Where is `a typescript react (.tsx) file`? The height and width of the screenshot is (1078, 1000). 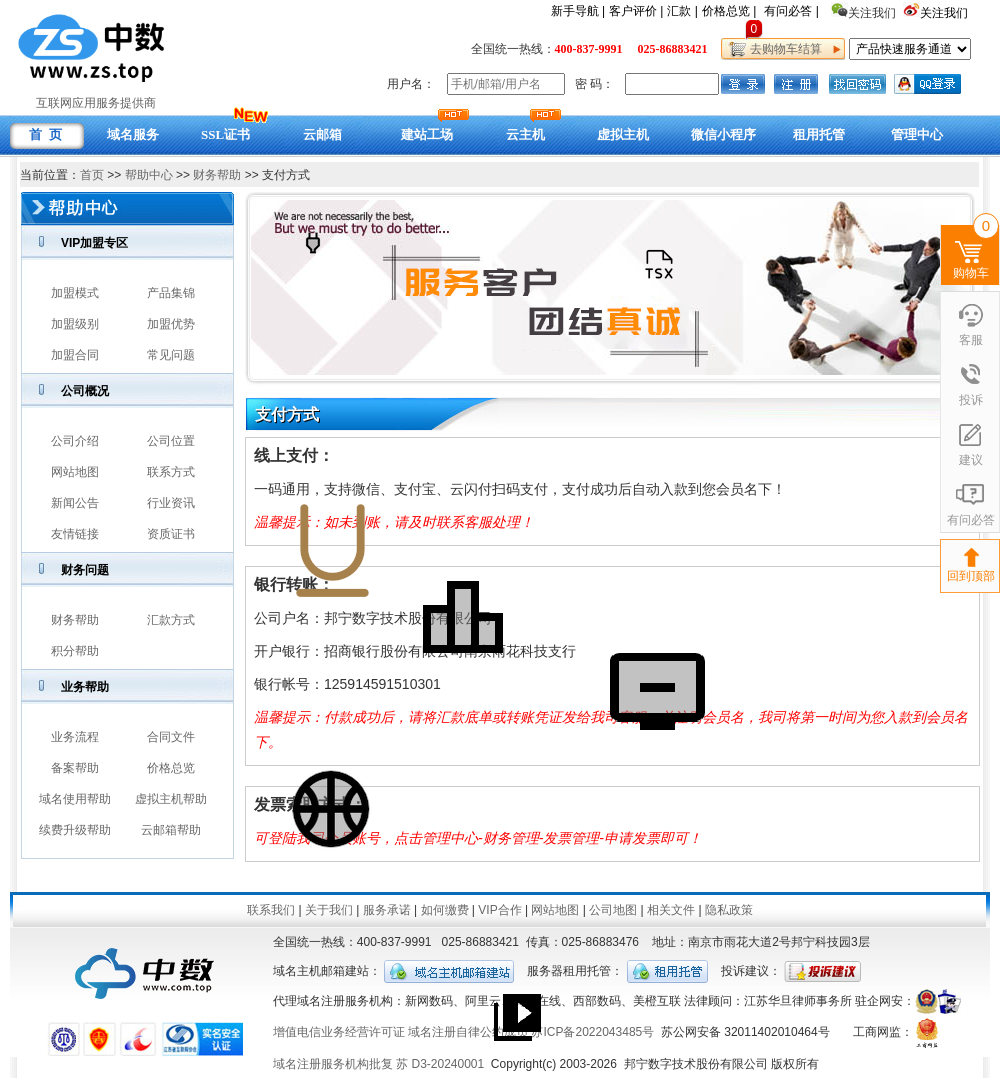 a typescript react (.tsx) file is located at coordinates (659, 265).